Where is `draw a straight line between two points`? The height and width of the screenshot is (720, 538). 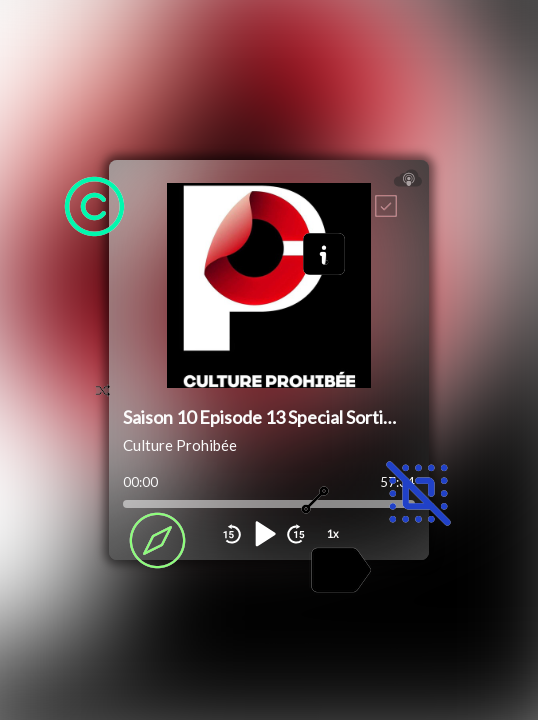
draw a straight line between two points is located at coordinates (315, 500).